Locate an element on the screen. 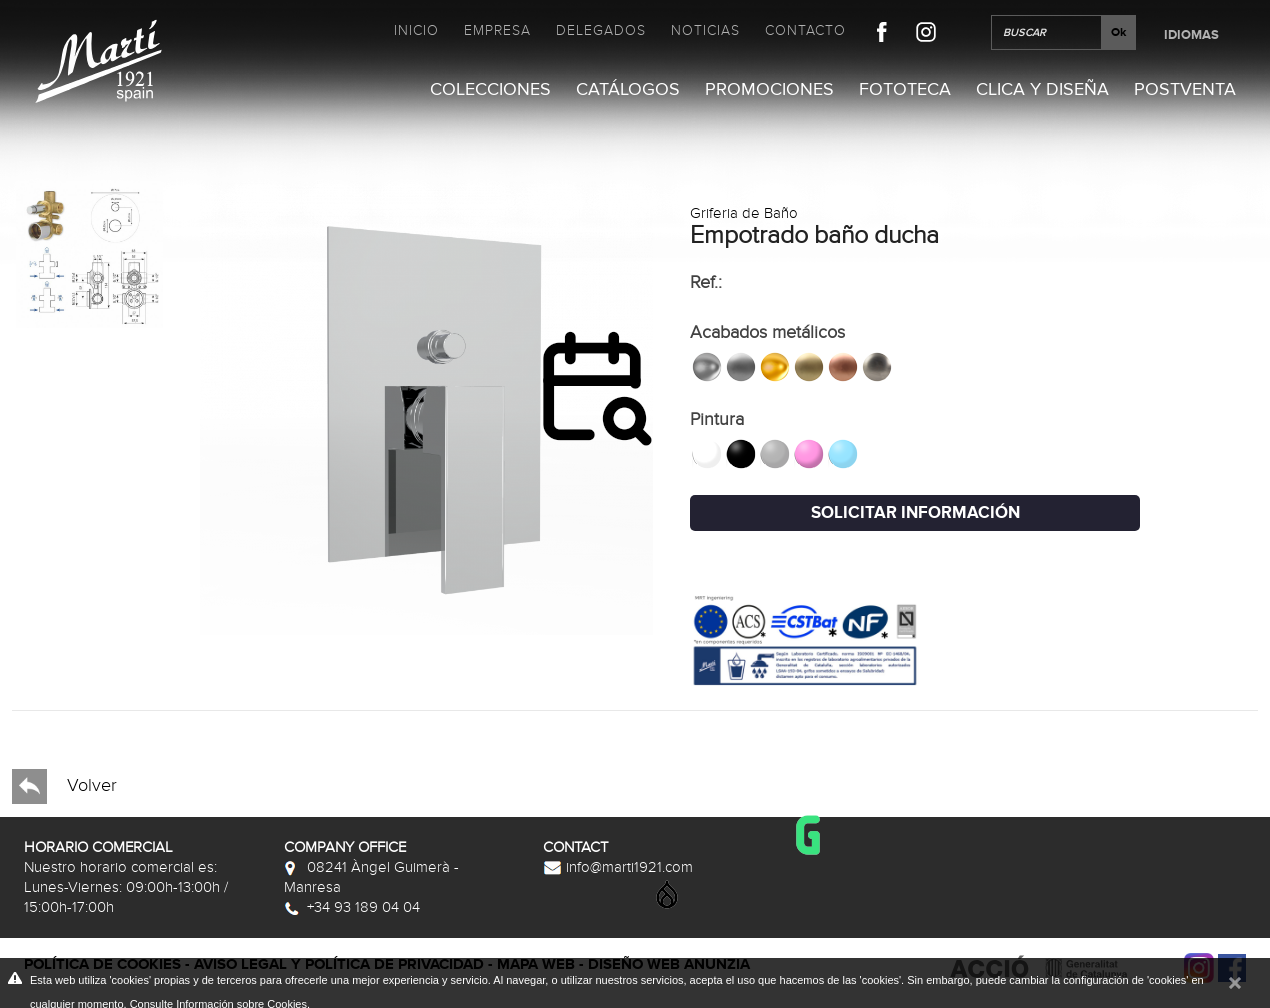  search for events or dates in your calendar is located at coordinates (592, 386).